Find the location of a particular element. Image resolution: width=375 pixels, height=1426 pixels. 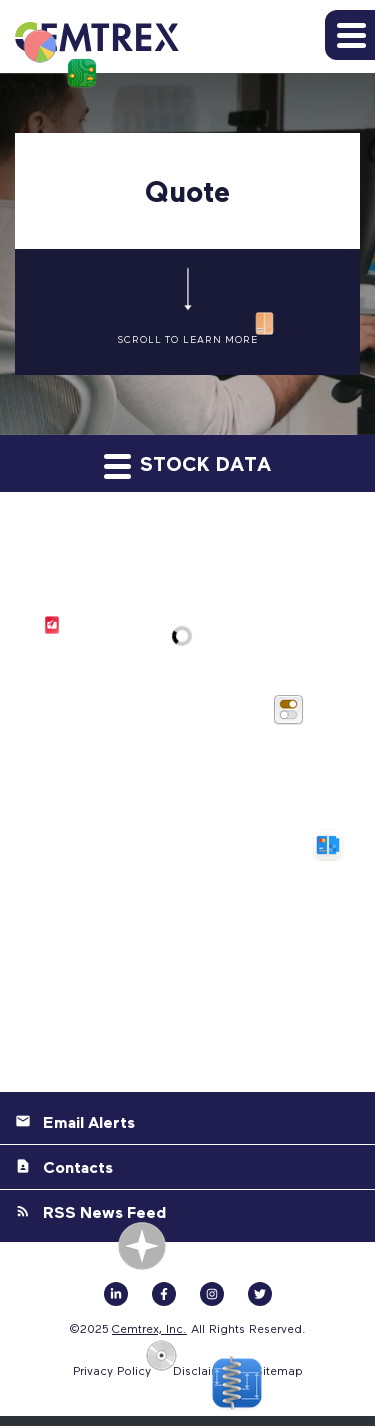

open gnome tweaks to customize desktop settings is located at coordinates (288, 709).